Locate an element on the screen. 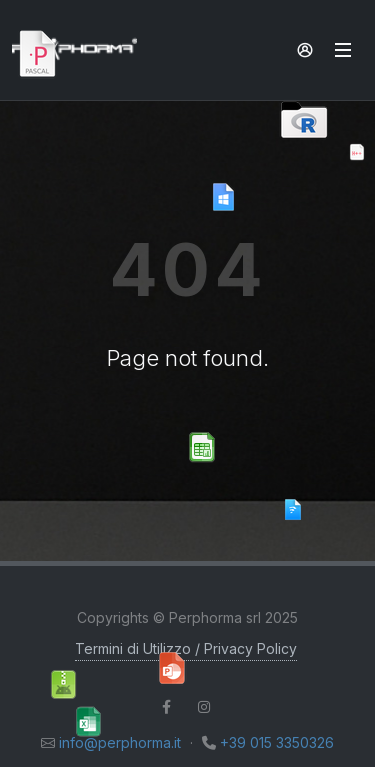 This screenshot has width=375, height=767. android app installation package file is located at coordinates (63, 684).